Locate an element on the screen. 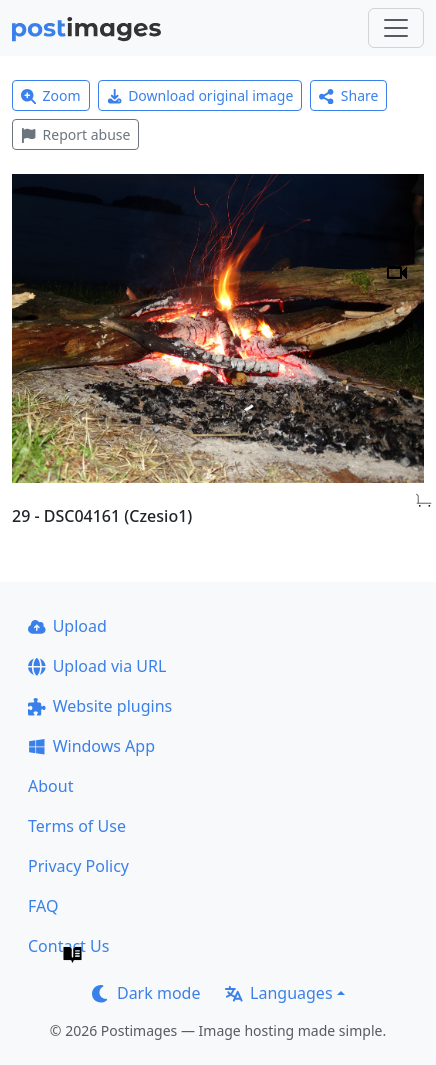 The height and width of the screenshot is (1065, 436). start a video call is located at coordinates (397, 273).